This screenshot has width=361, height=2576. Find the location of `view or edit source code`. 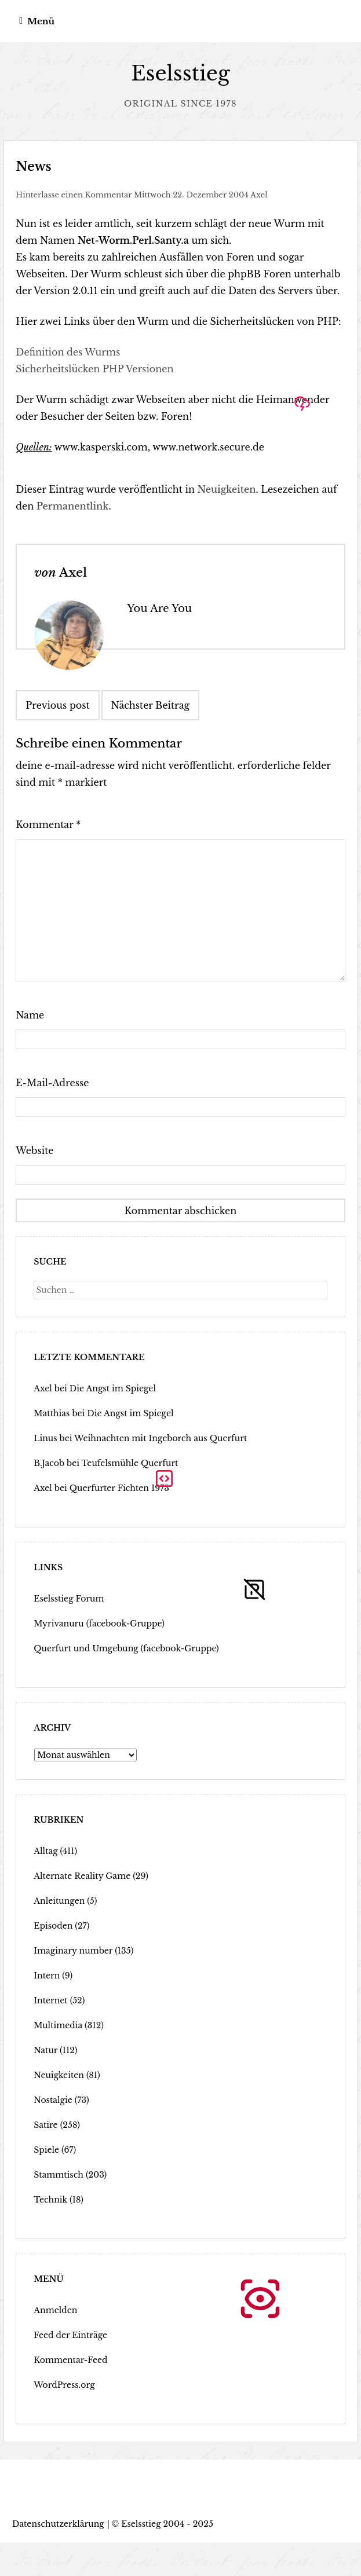

view or edit source code is located at coordinates (164, 1478).